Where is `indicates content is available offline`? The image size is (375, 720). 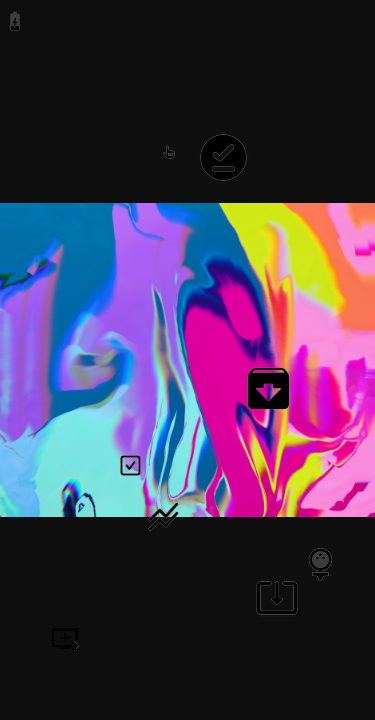 indicates content is available offline is located at coordinates (223, 157).